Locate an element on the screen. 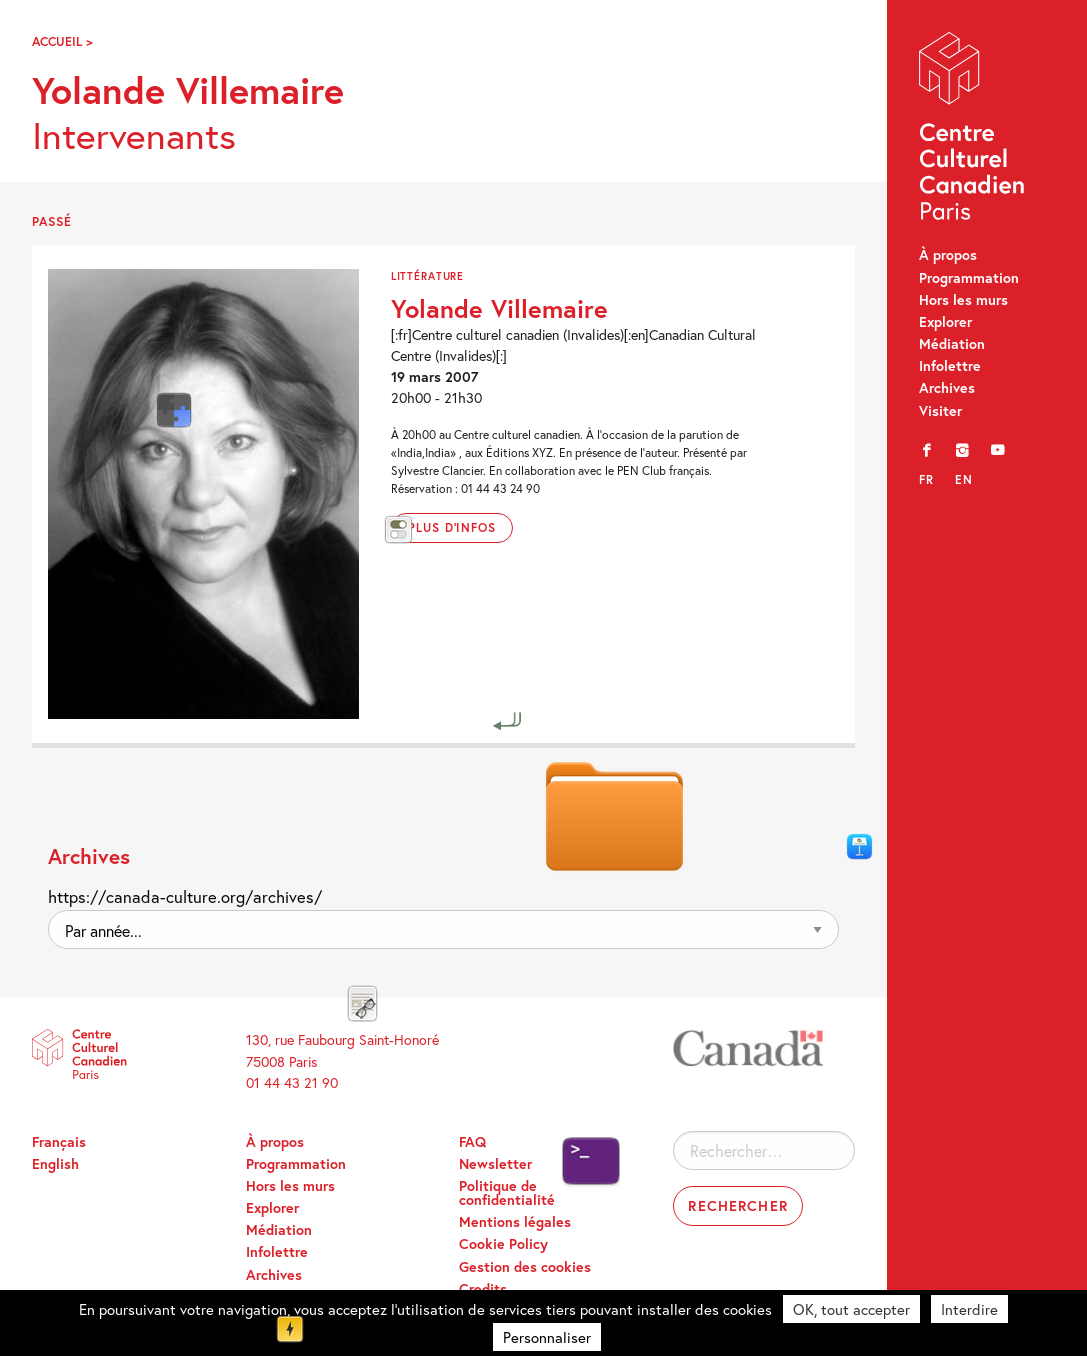 The height and width of the screenshot is (1356, 1087). open folder to view contents is located at coordinates (614, 816).